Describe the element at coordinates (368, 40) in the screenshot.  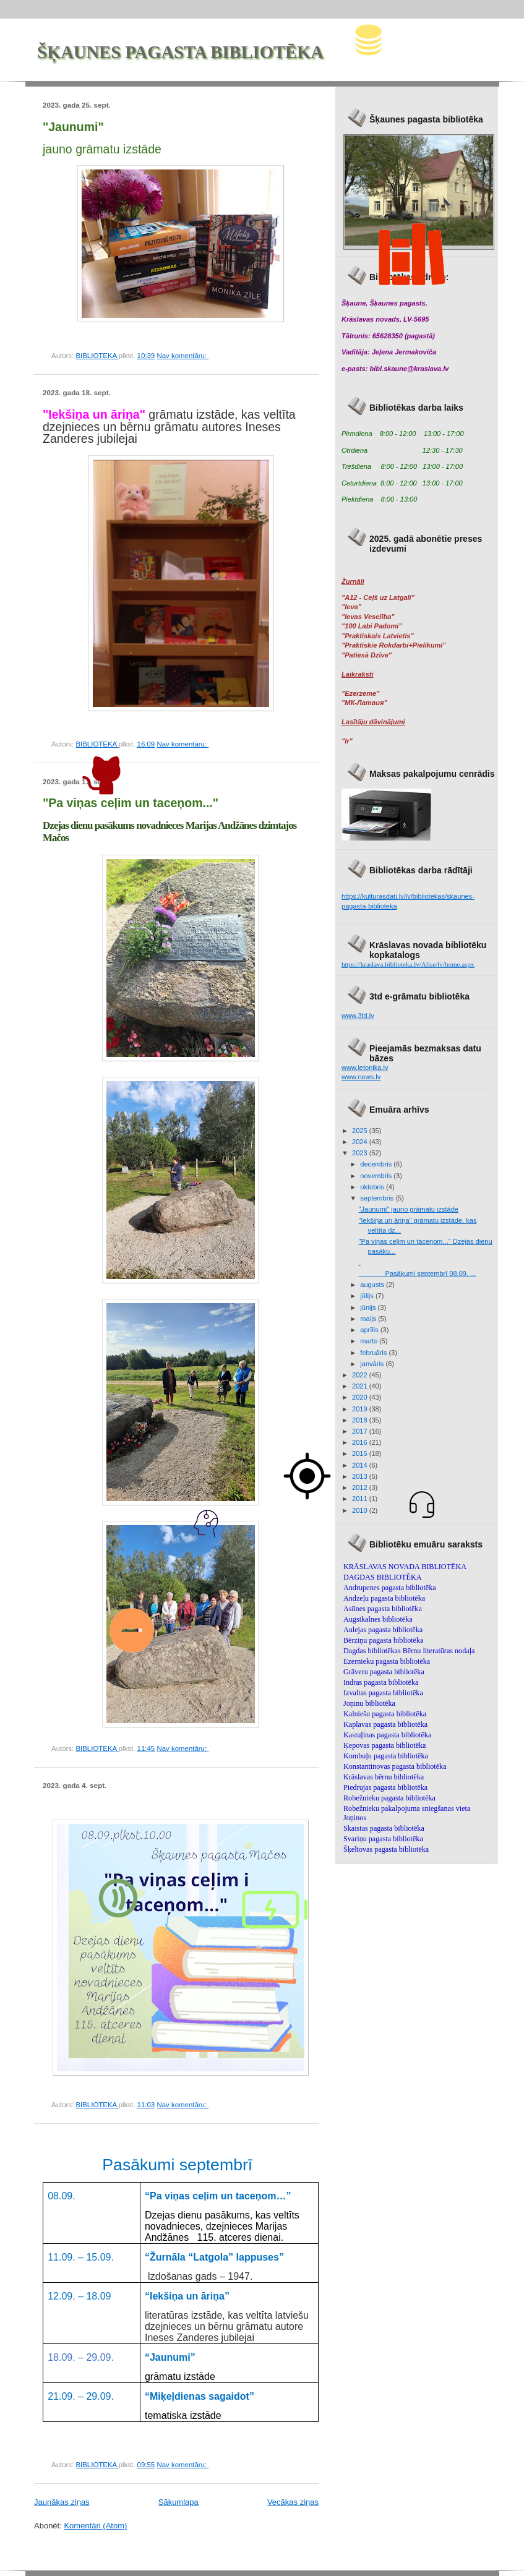
I see `view database or data storage` at that location.